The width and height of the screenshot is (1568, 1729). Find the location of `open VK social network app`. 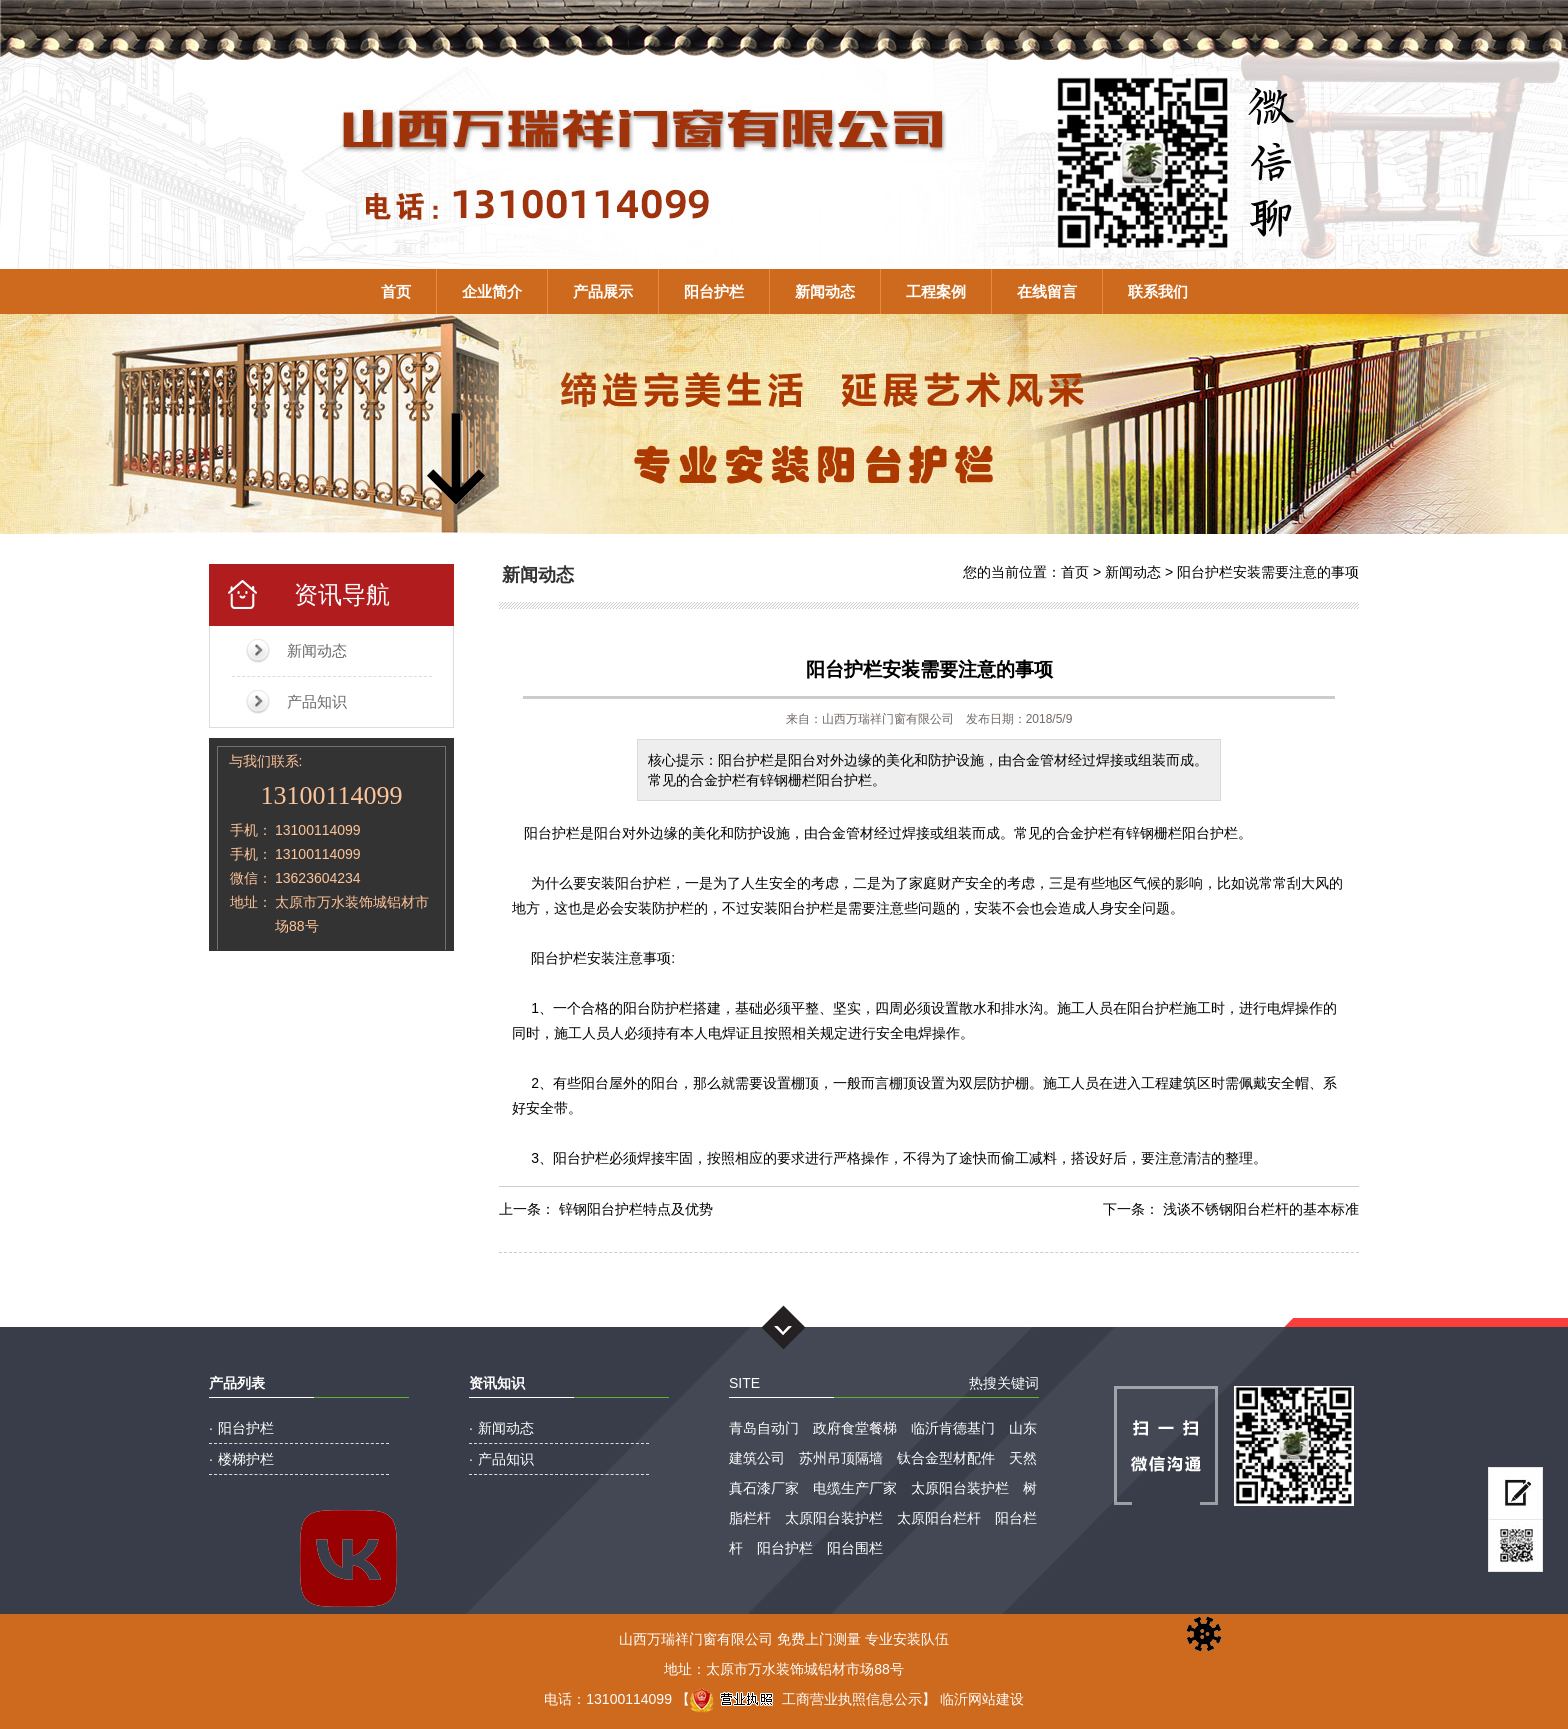

open VK social network app is located at coordinates (348, 1558).